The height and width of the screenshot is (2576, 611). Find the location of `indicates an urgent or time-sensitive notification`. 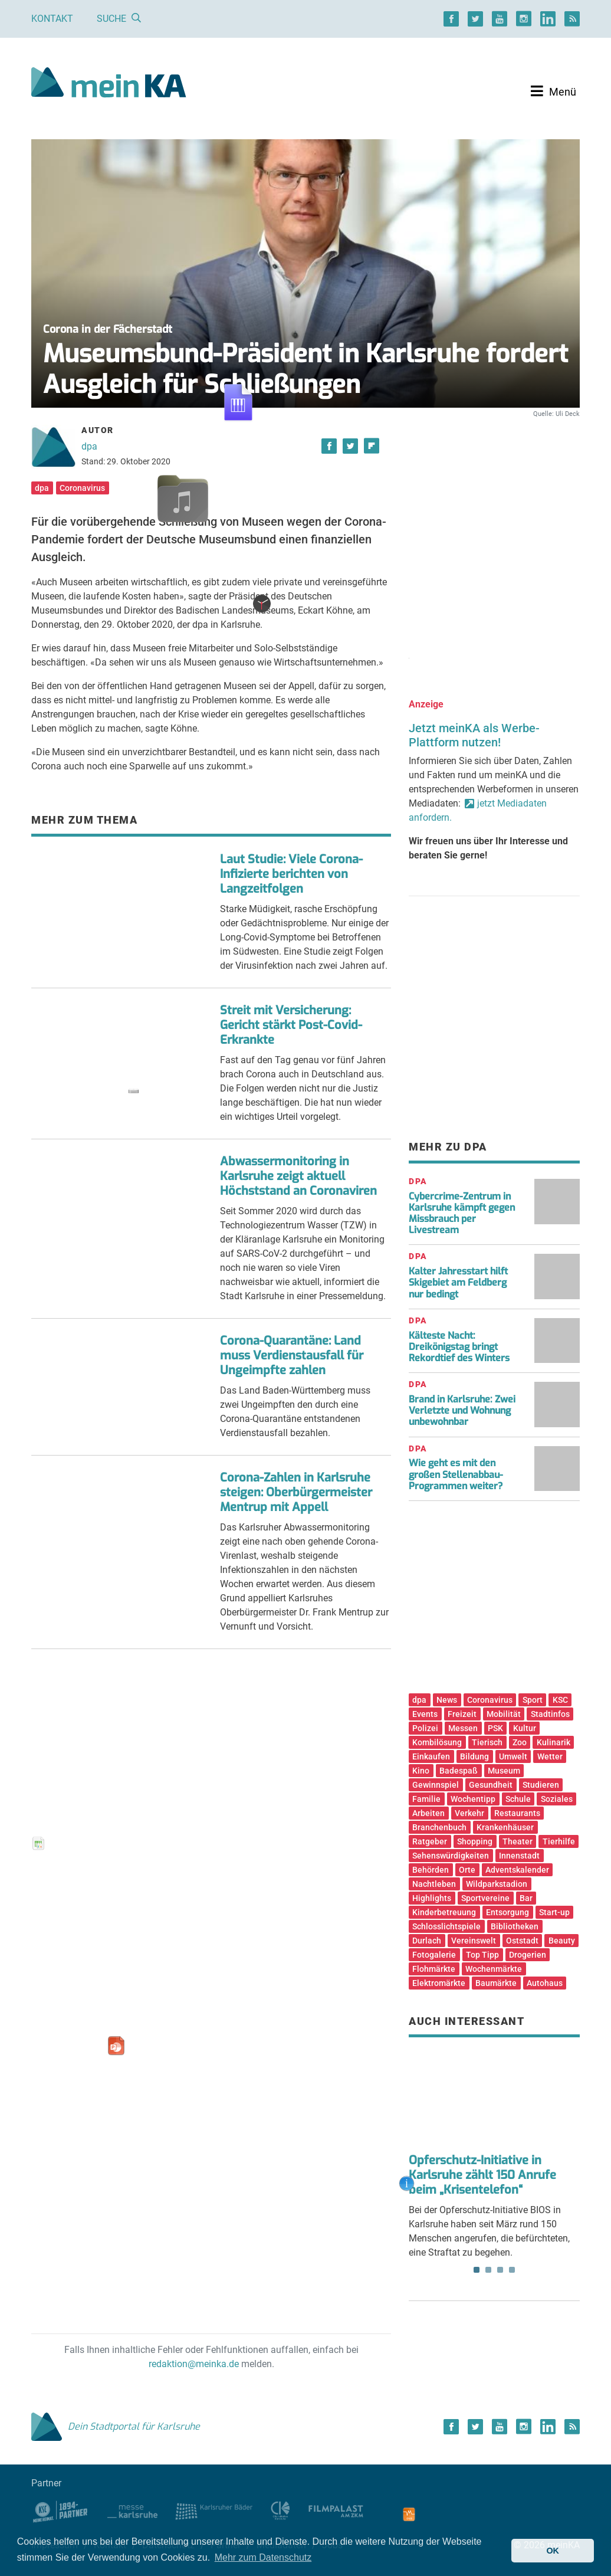

indicates an urgent or time-sensitive notification is located at coordinates (262, 604).